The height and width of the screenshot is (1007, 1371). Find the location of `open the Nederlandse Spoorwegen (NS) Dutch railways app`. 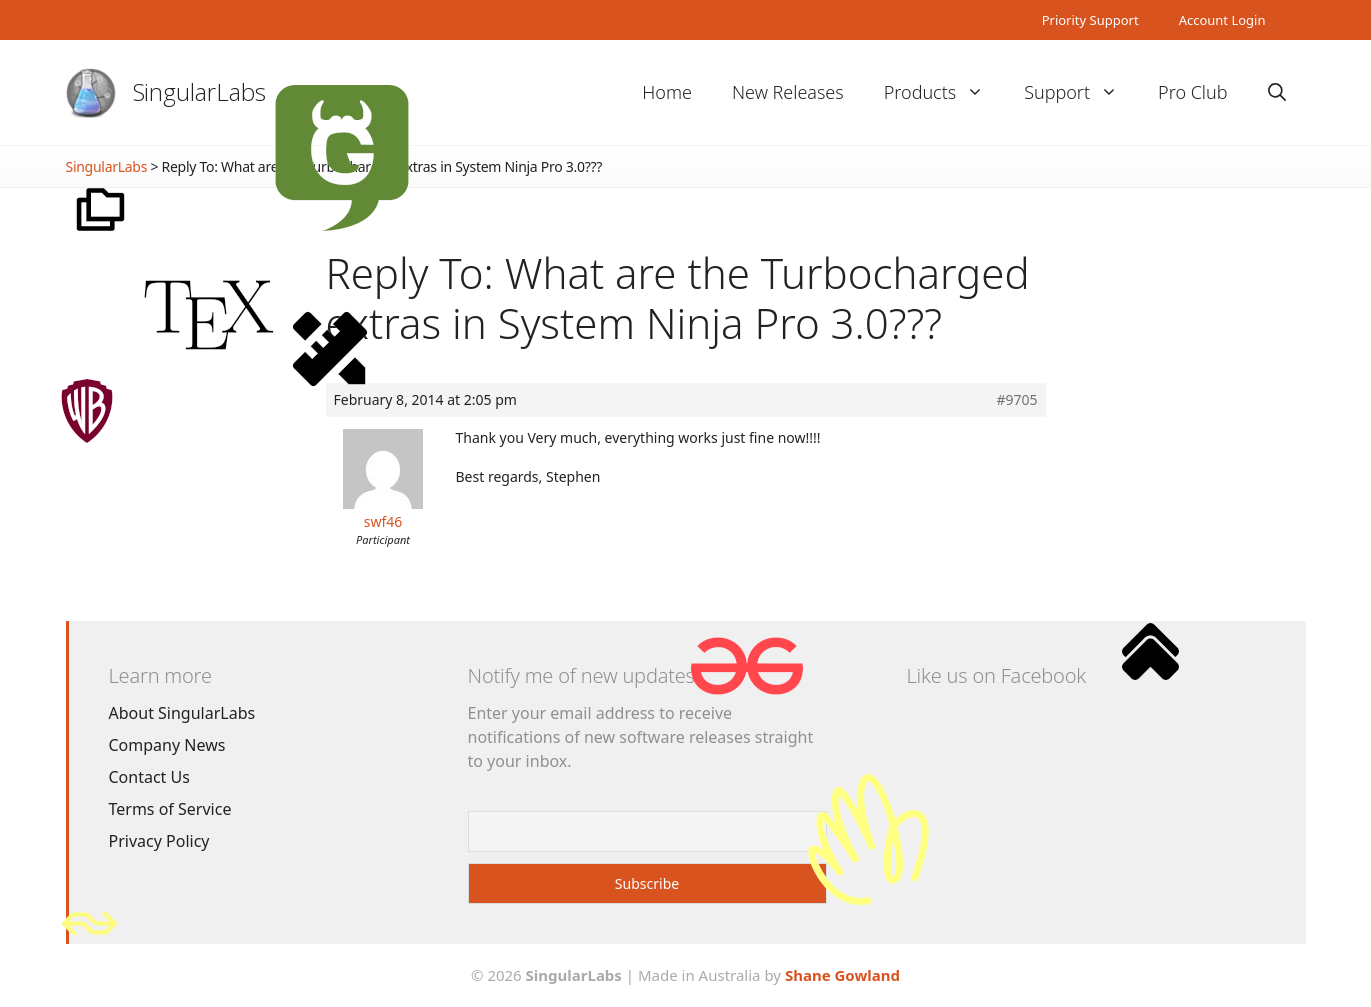

open the Nederlandse Spoorwegen (NS) Dutch railways app is located at coordinates (89, 923).